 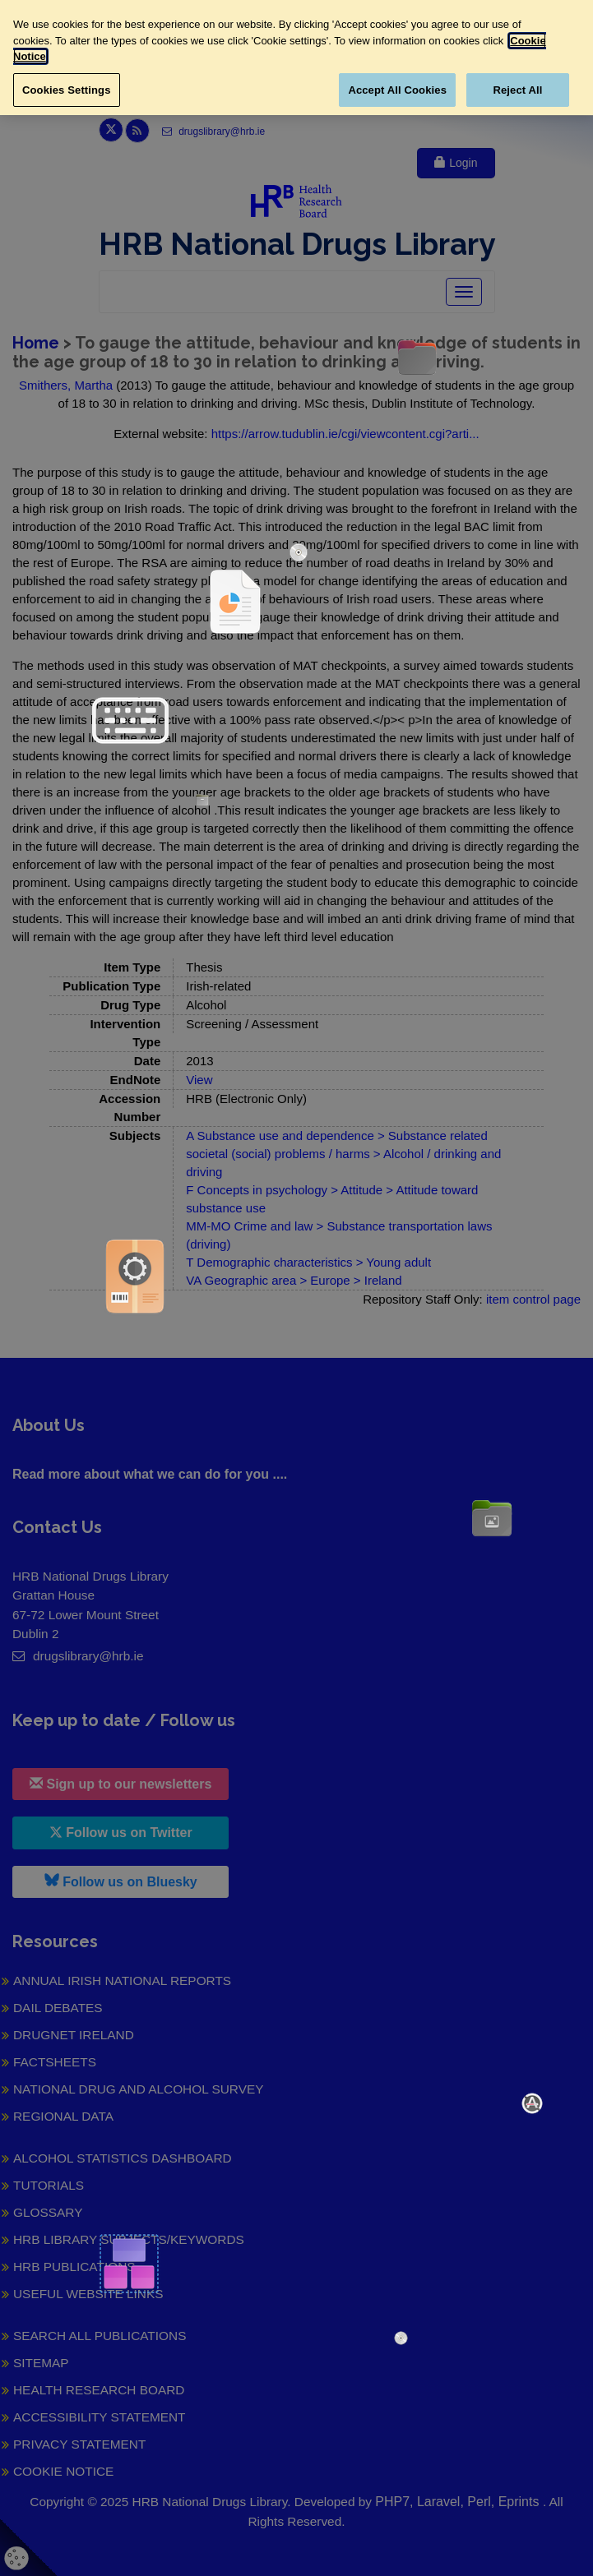 What do you see at coordinates (532, 2103) in the screenshot?
I see `open the software updater application` at bounding box center [532, 2103].